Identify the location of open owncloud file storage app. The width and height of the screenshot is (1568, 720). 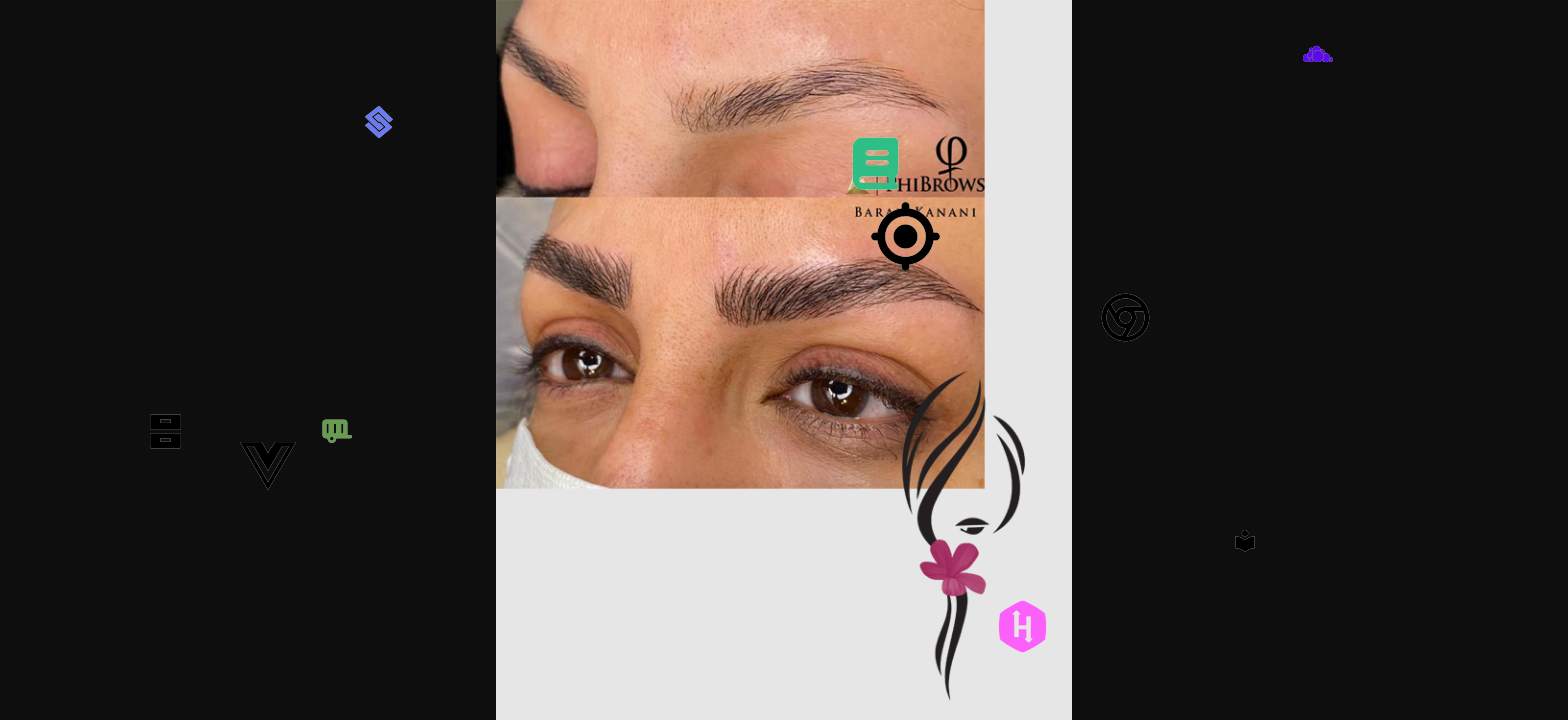
(1318, 54).